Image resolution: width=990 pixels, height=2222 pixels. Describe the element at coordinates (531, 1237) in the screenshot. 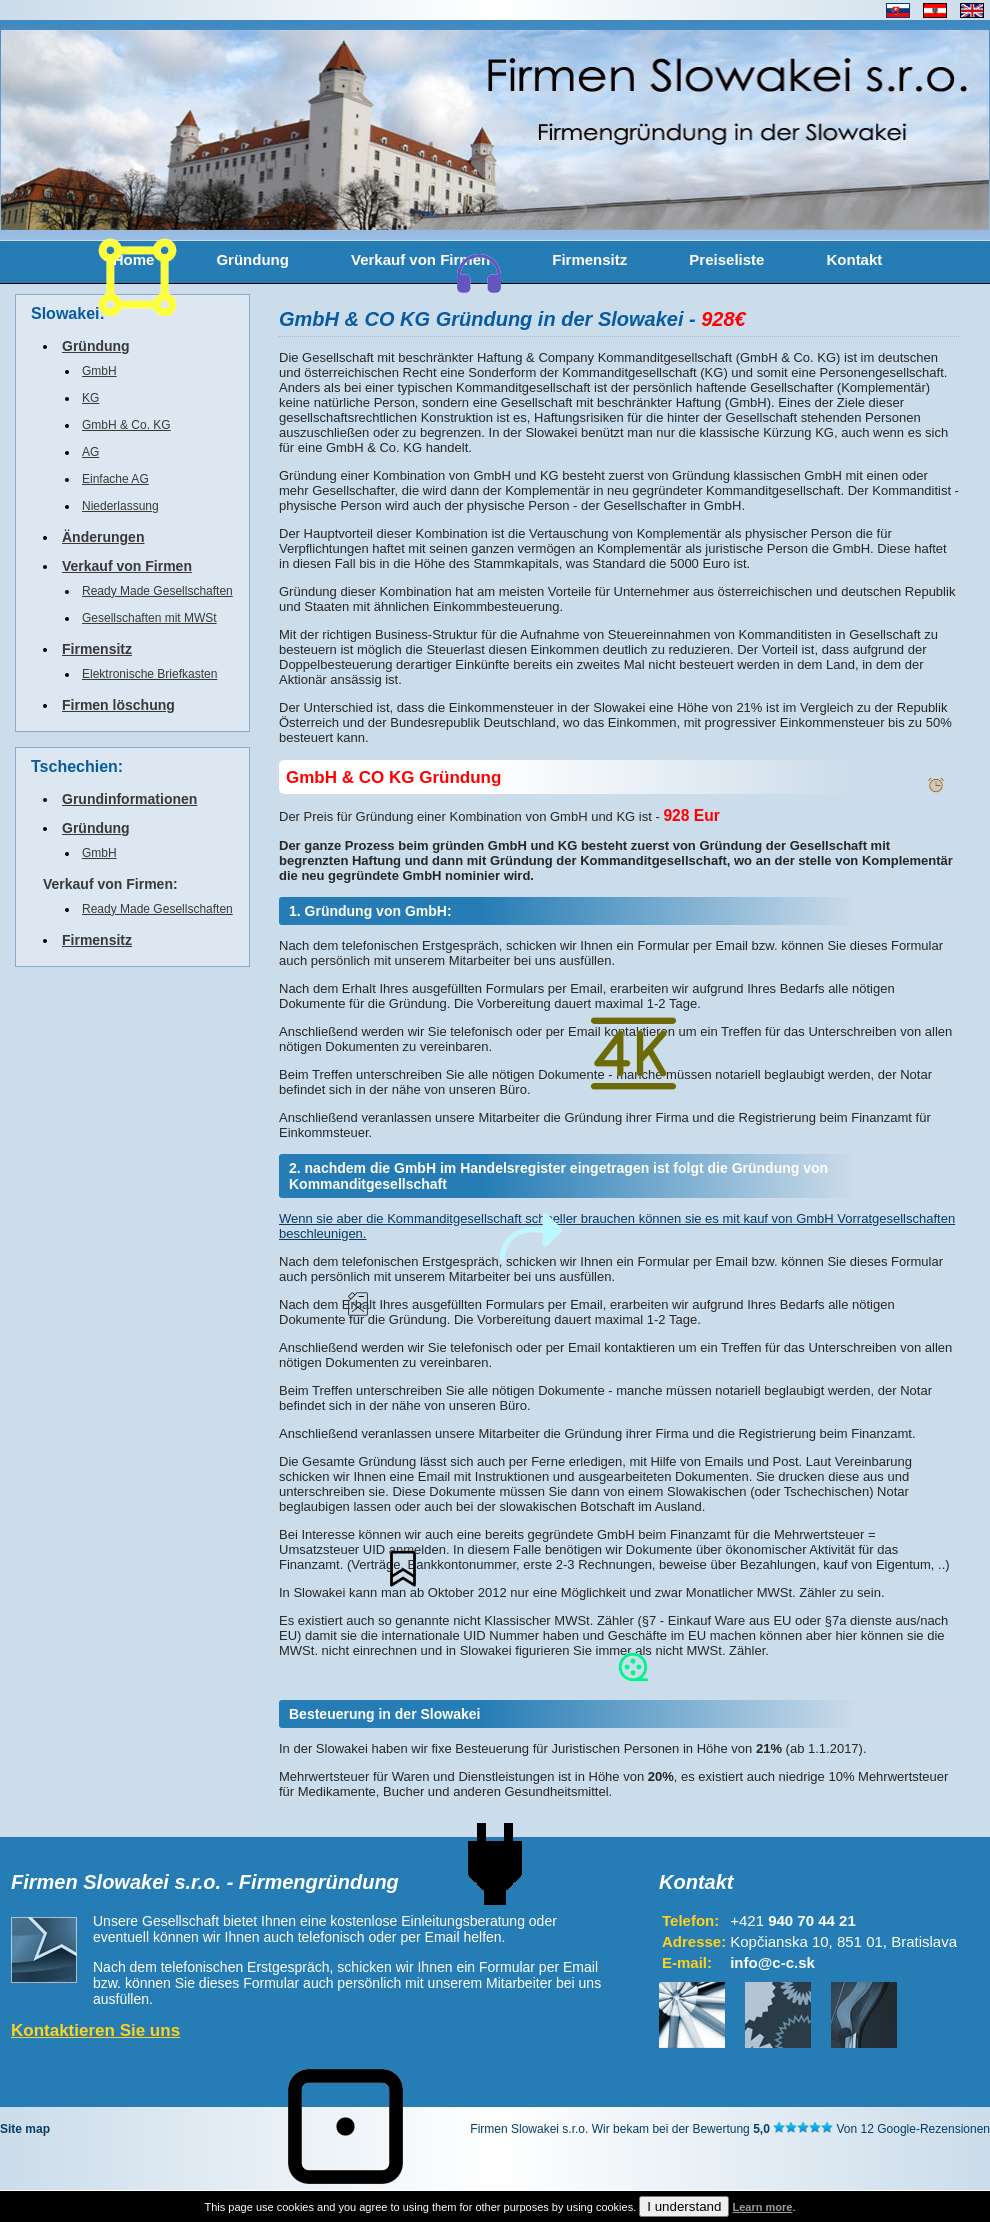

I see `share or forward content` at that location.